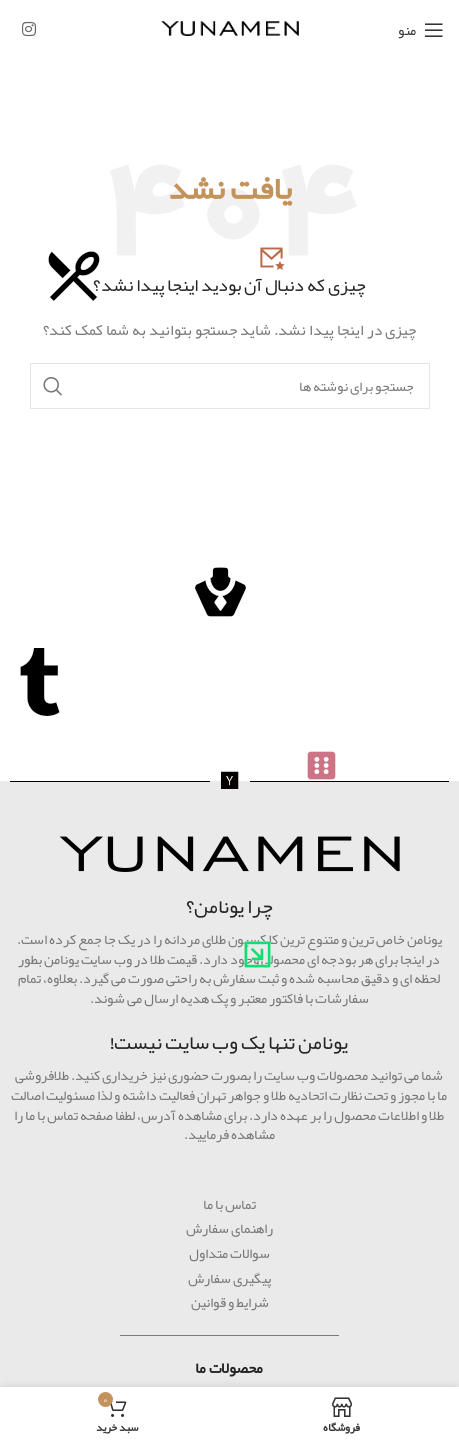 Image resolution: width=459 pixels, height=1442 pixels. Describe the element at coordinates (40, 682) in the screenshot. I see `open Tumblr app` at that location.